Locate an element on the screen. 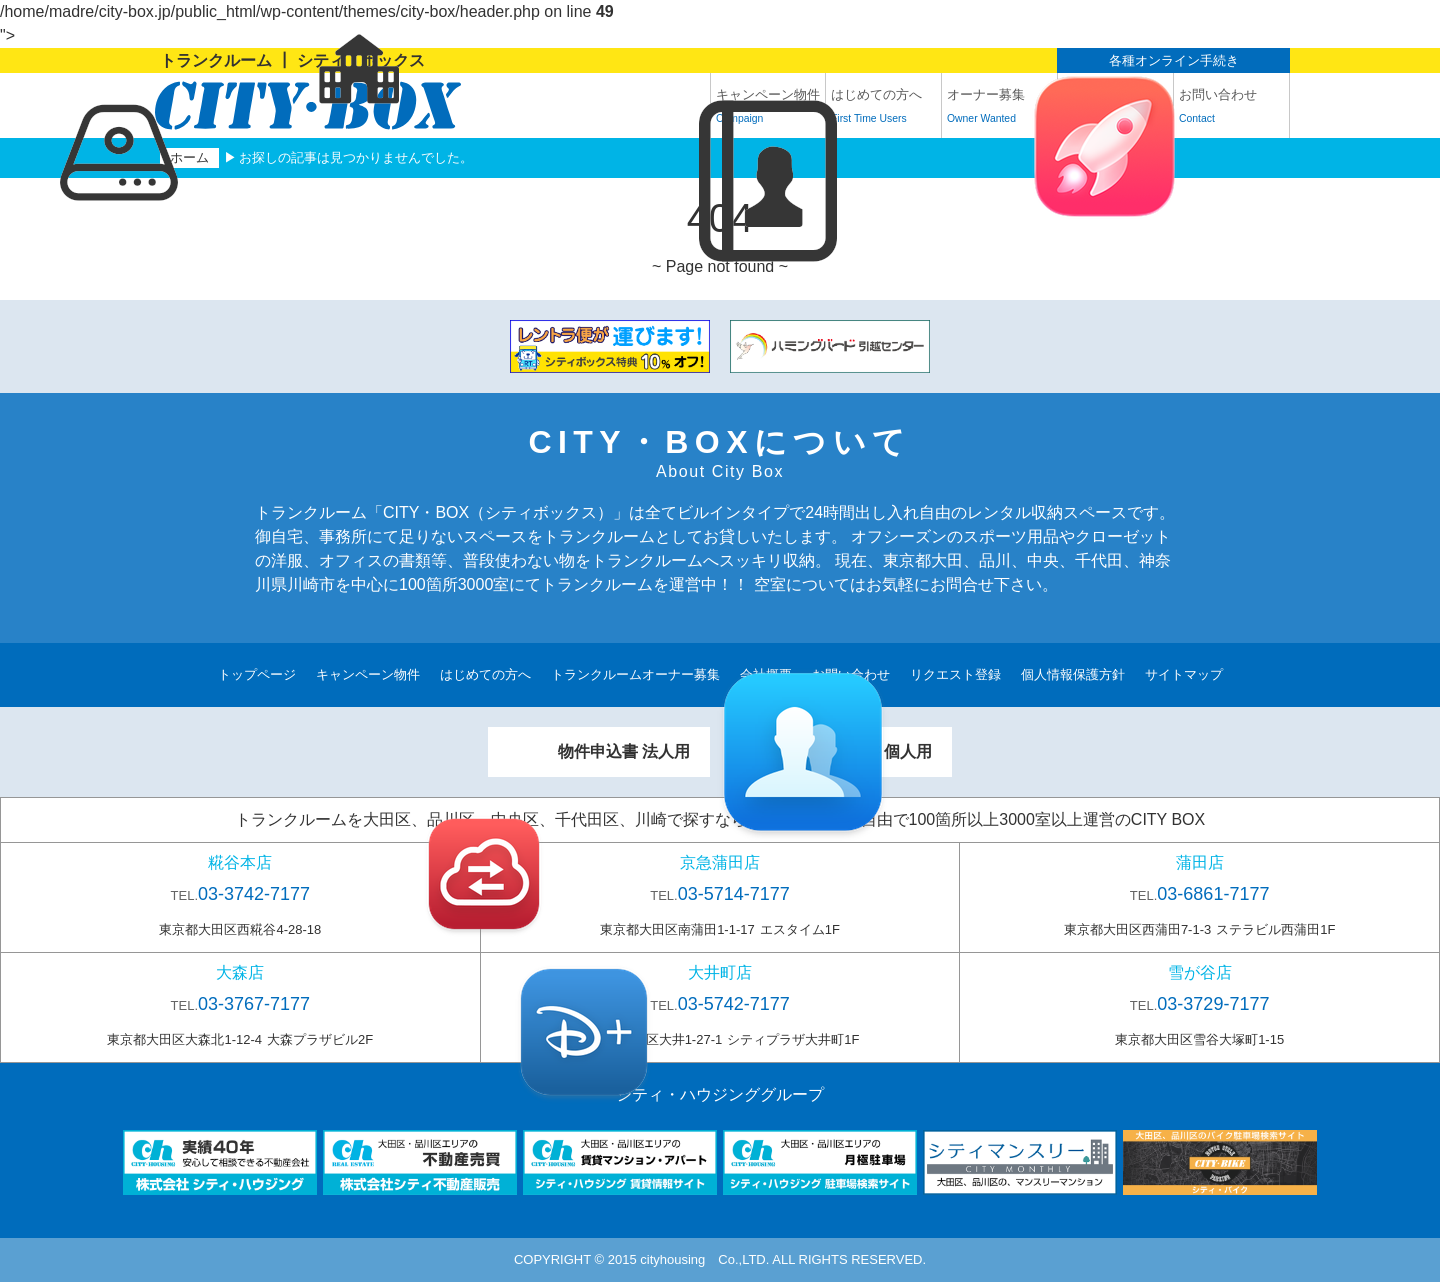 The image size is (1440, 1282). indicates a firewire-connected hard drive is located at coordinates (119, 149).